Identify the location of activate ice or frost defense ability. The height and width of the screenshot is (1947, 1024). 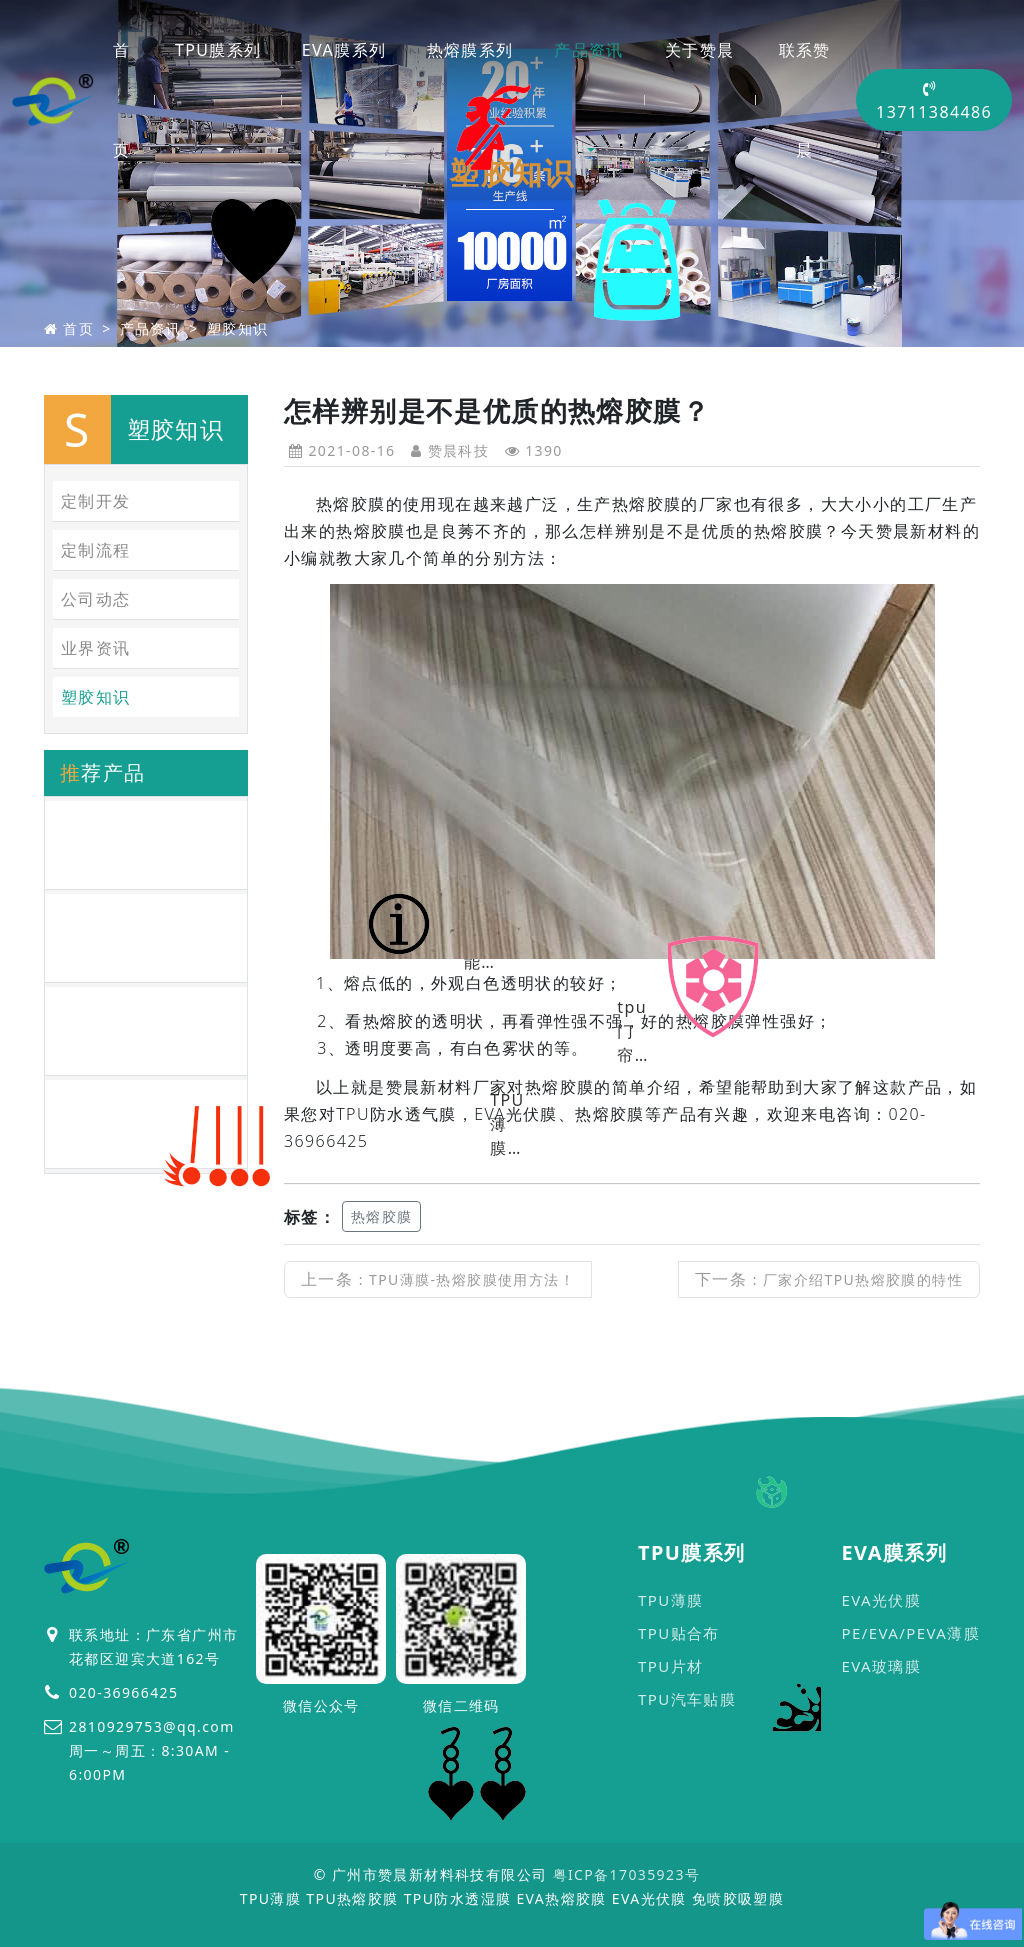
(712, 986).